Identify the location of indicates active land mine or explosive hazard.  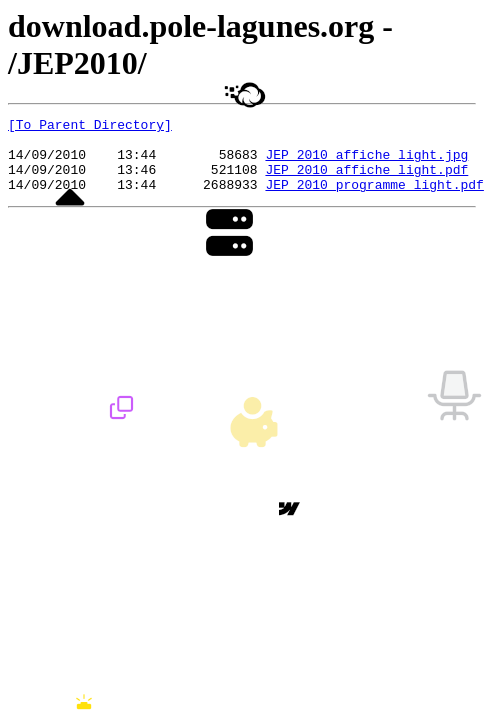
(84, 702).